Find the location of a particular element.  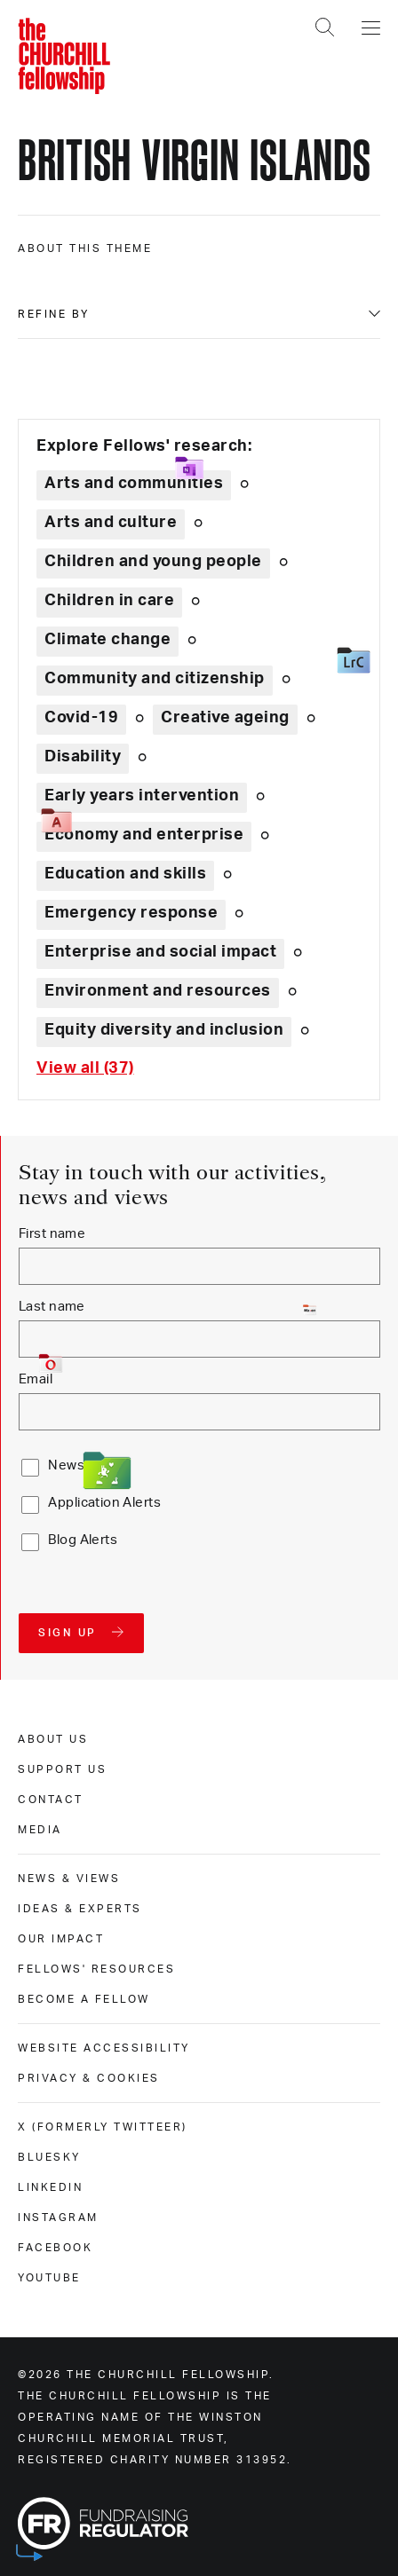

open your gamejolt games folder is located at coordinates (107, 1471).